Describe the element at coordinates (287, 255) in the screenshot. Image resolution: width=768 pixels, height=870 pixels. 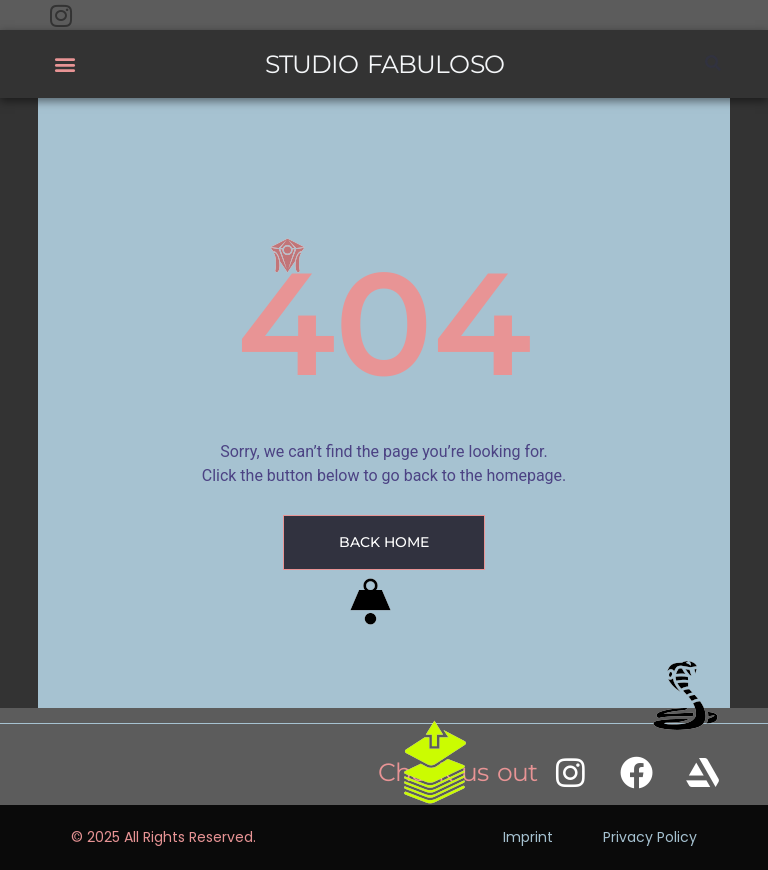
I see `represents a gem, crystal, or precious resource in-game` at that location.